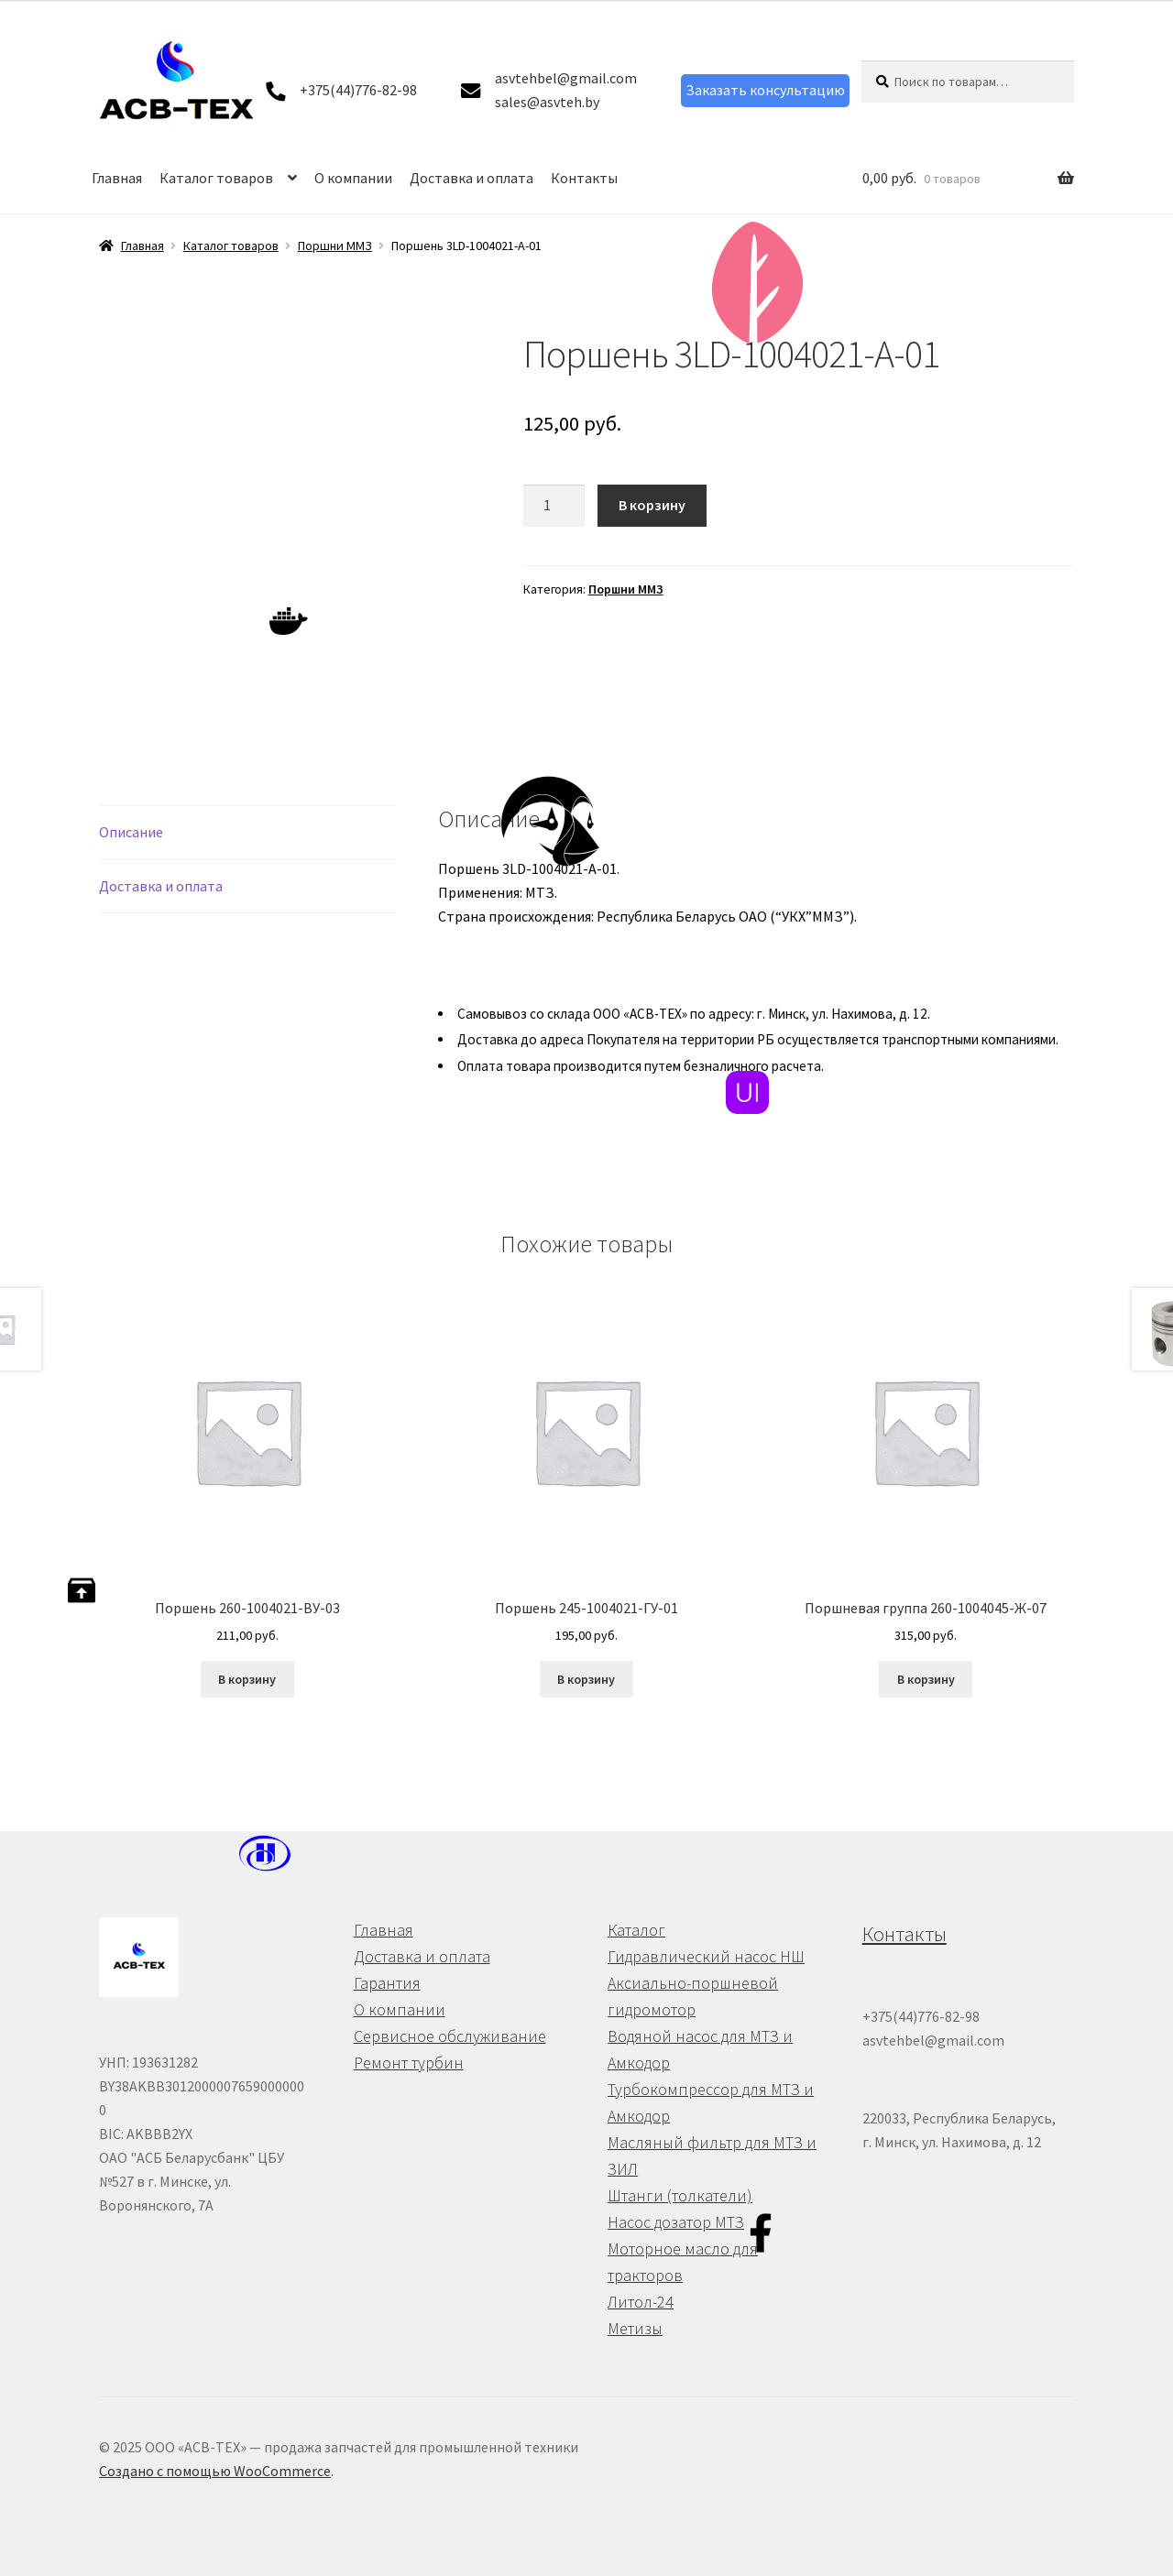  What do you see at coordinates (289, 621) in the screenshot?
I see `open Docker container management` at bounding box center [289, 621].